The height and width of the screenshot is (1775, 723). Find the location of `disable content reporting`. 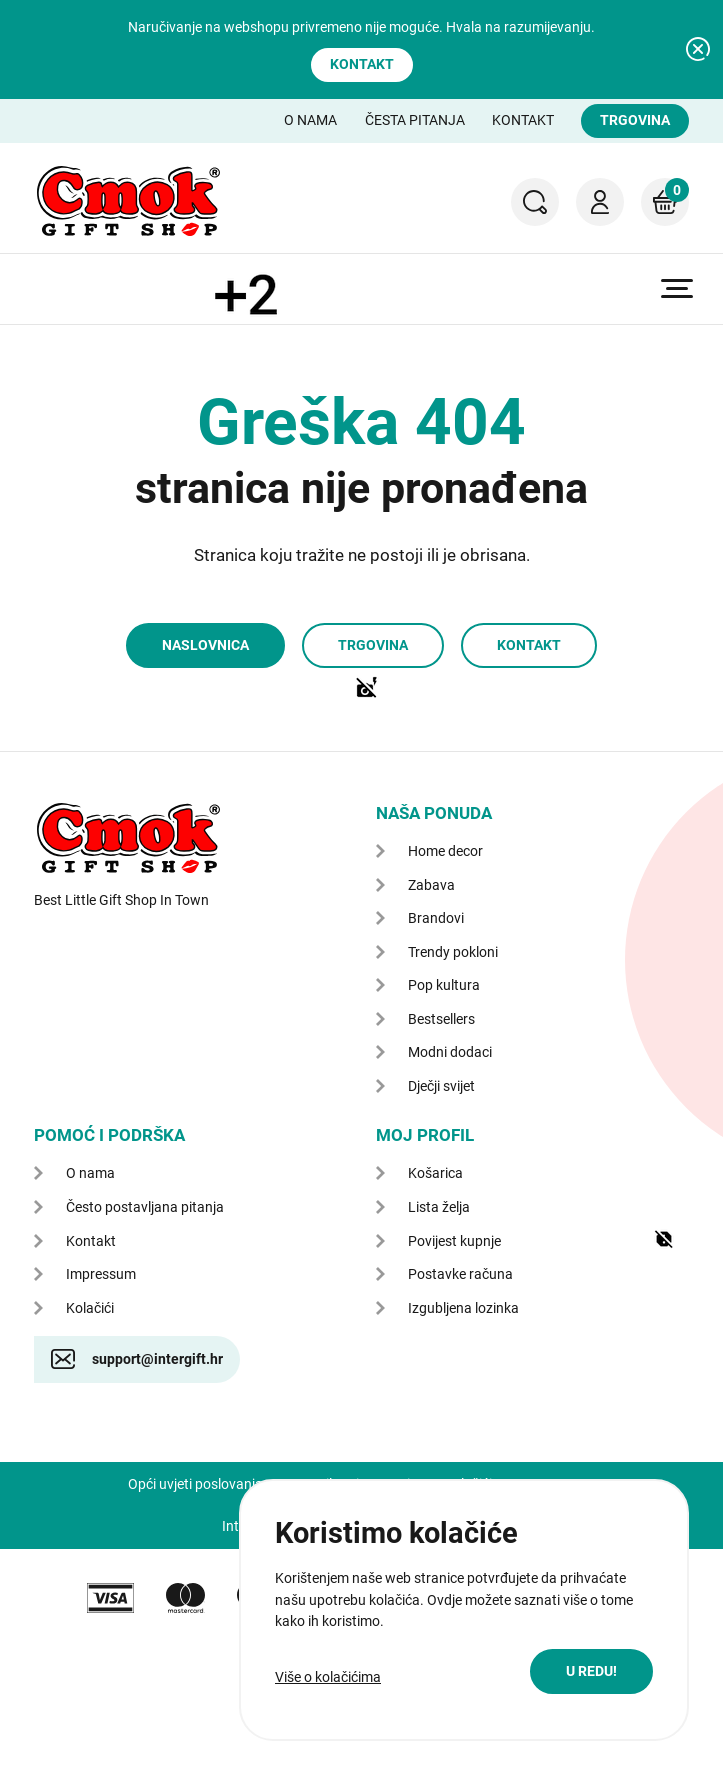

disable content reporting is located at coordinates (664, 1239).